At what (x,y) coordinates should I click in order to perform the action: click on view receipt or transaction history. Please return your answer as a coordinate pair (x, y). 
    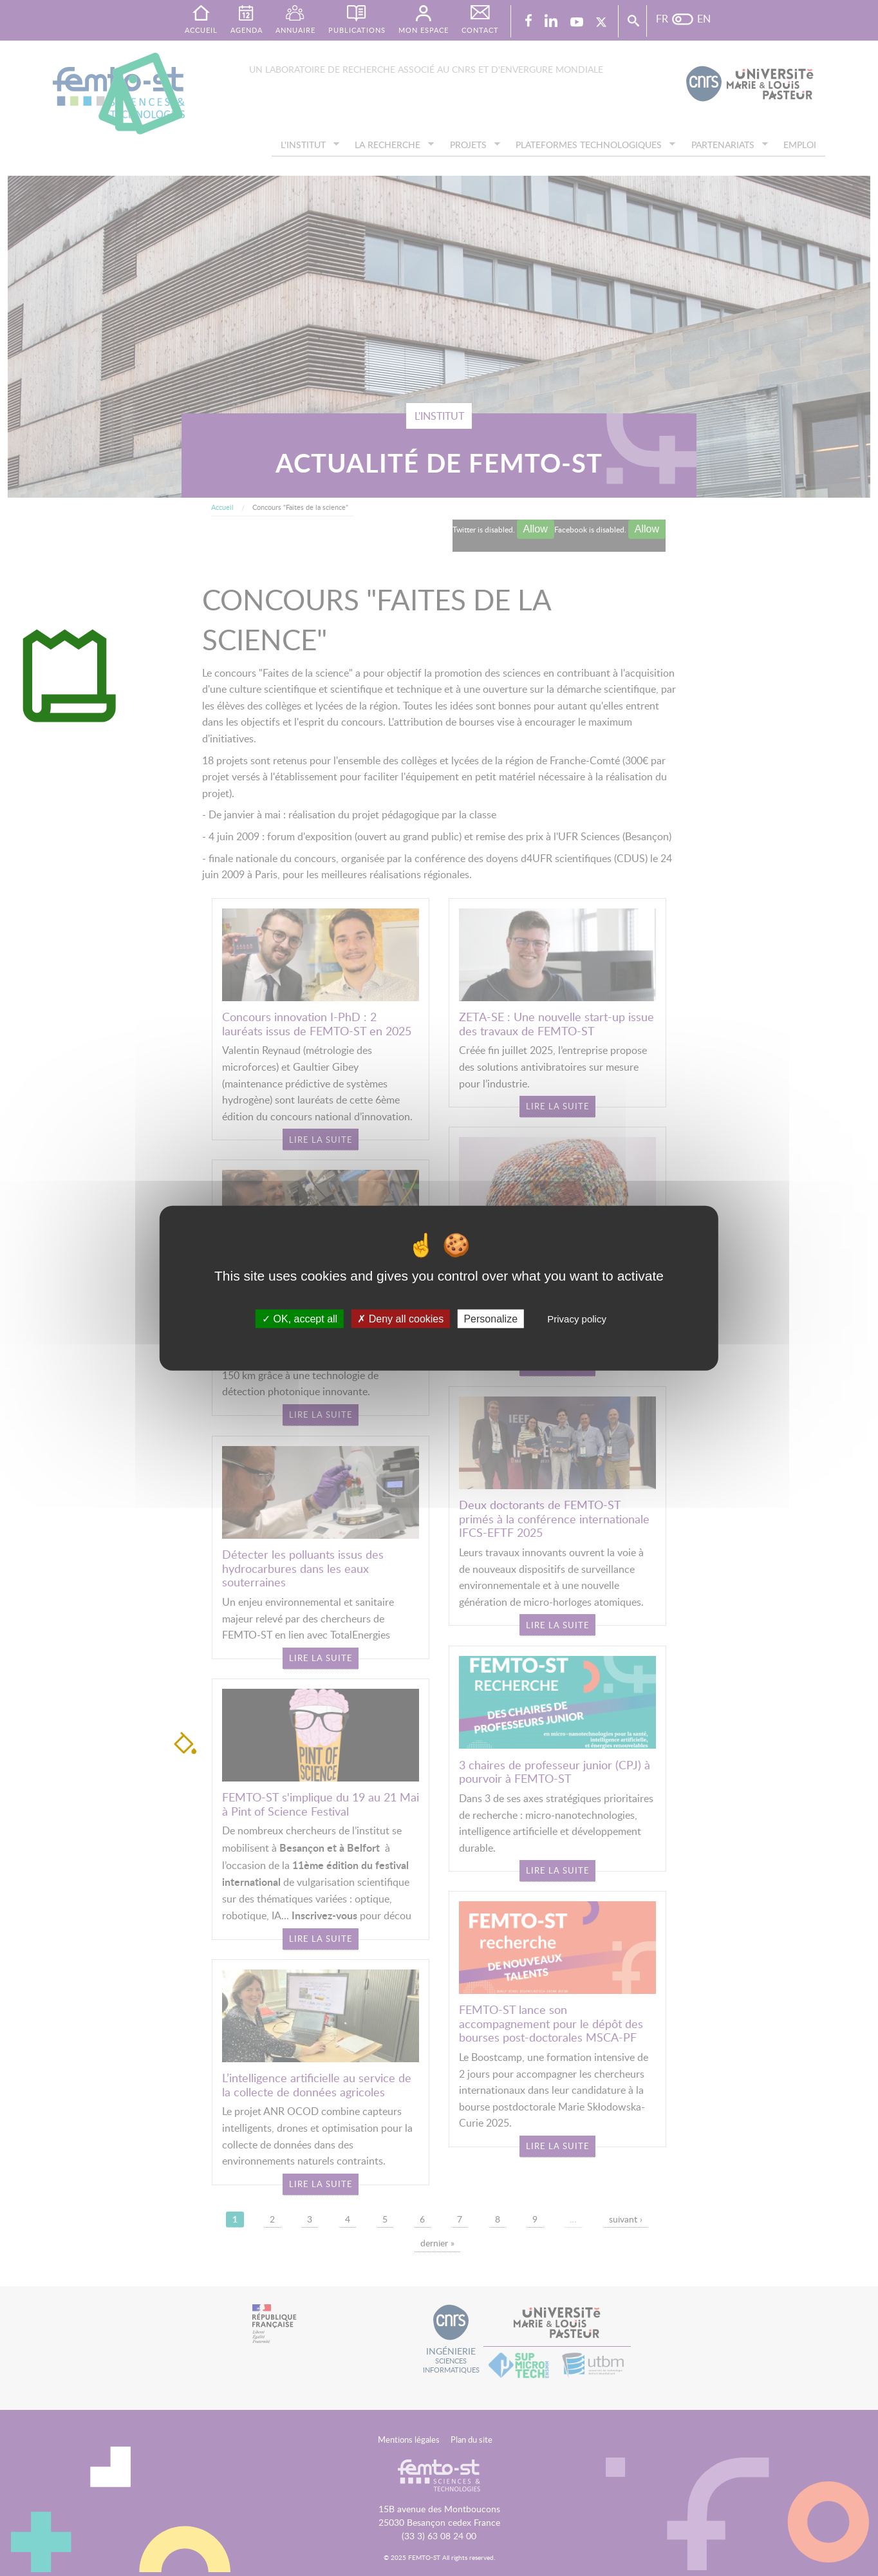
    Looking at the image, I should click on (64, 675).